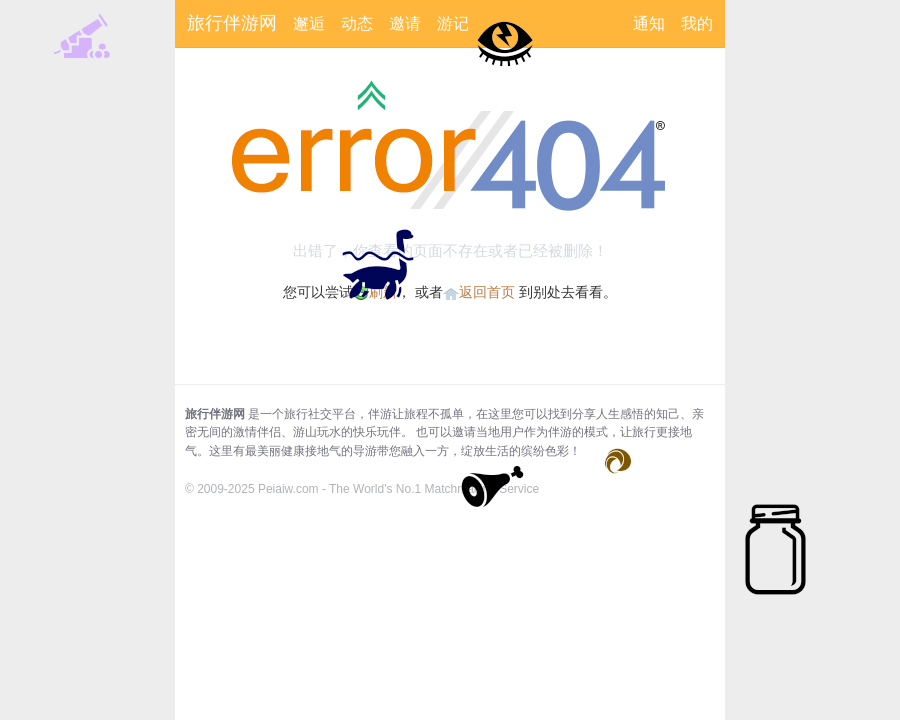 The image size is (900, 720). Describe the element at coordinates (378, 264) in the screenshot. I see `select plesiosaurus character or dinosaur type` at that location.